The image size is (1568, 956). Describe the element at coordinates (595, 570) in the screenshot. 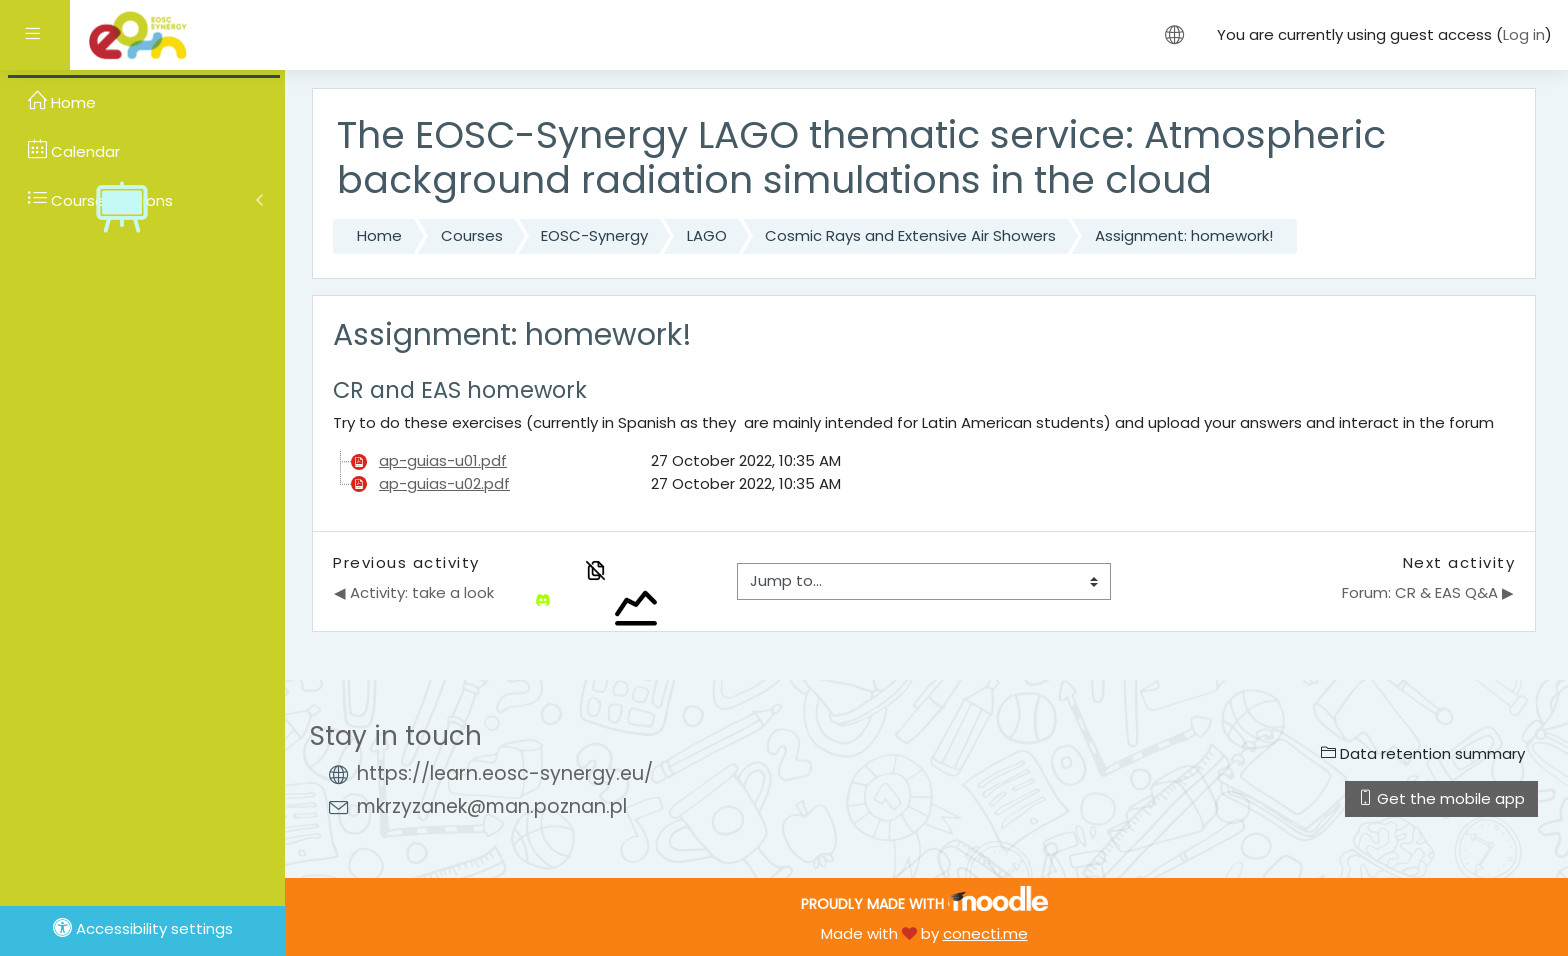

I see `files are unavailable or inaccessible` at that location.